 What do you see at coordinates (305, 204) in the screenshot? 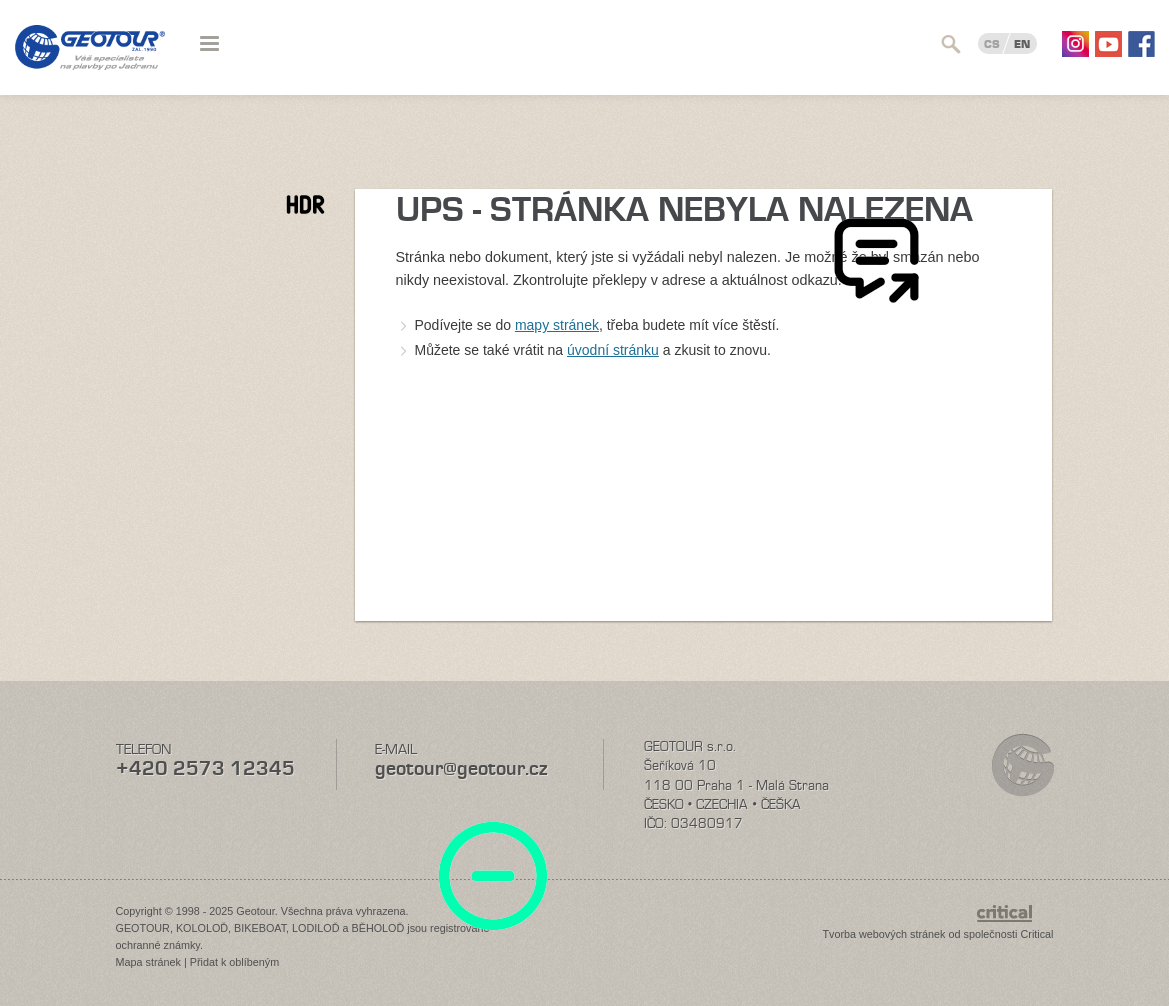
I see `toggle HDR mode for photos or video` at bounding box center [305, 204].